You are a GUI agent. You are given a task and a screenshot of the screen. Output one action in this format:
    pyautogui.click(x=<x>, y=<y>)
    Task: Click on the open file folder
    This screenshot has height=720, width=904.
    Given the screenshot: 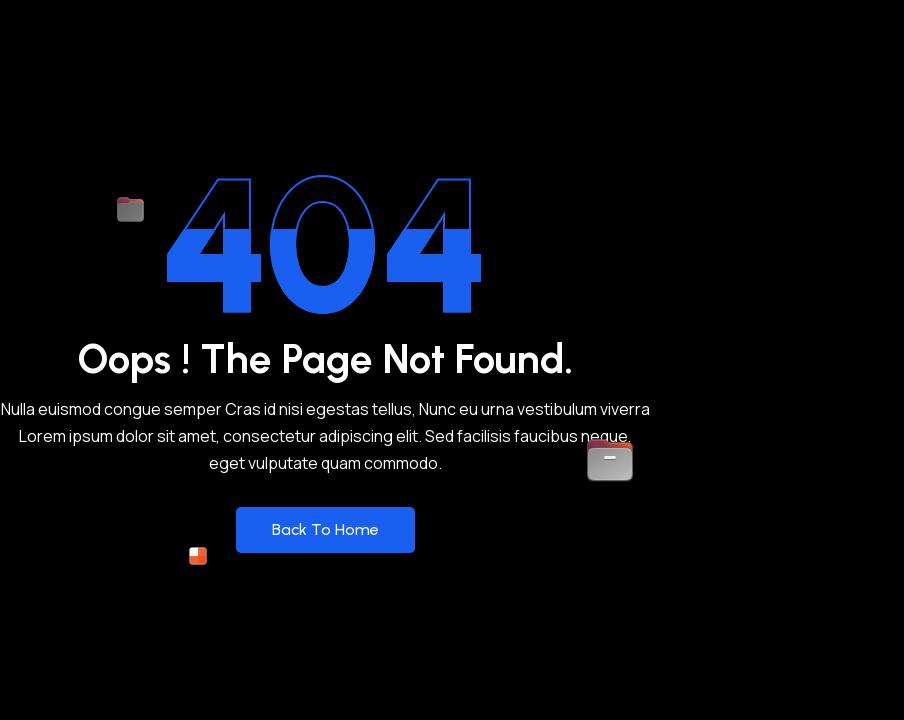 What is the action you would take?
    pyautogui.click(x=130, y=209)
    